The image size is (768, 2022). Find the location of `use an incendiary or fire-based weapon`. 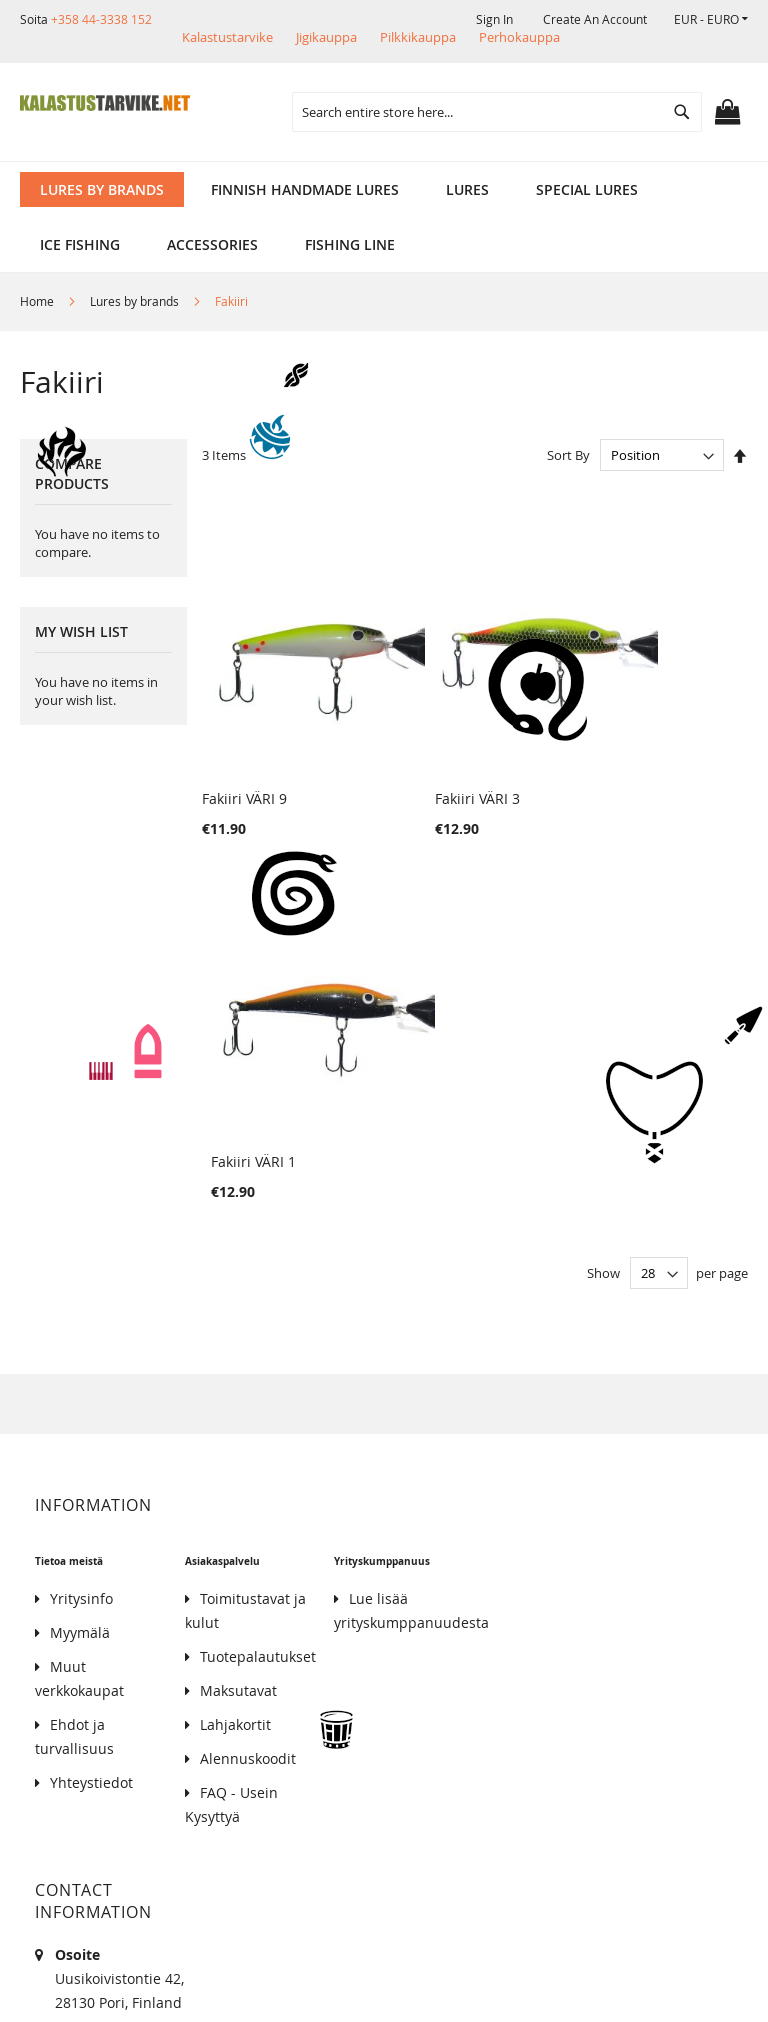

use an incendiary or fire-based weapon is located at coordinates (270, 437).